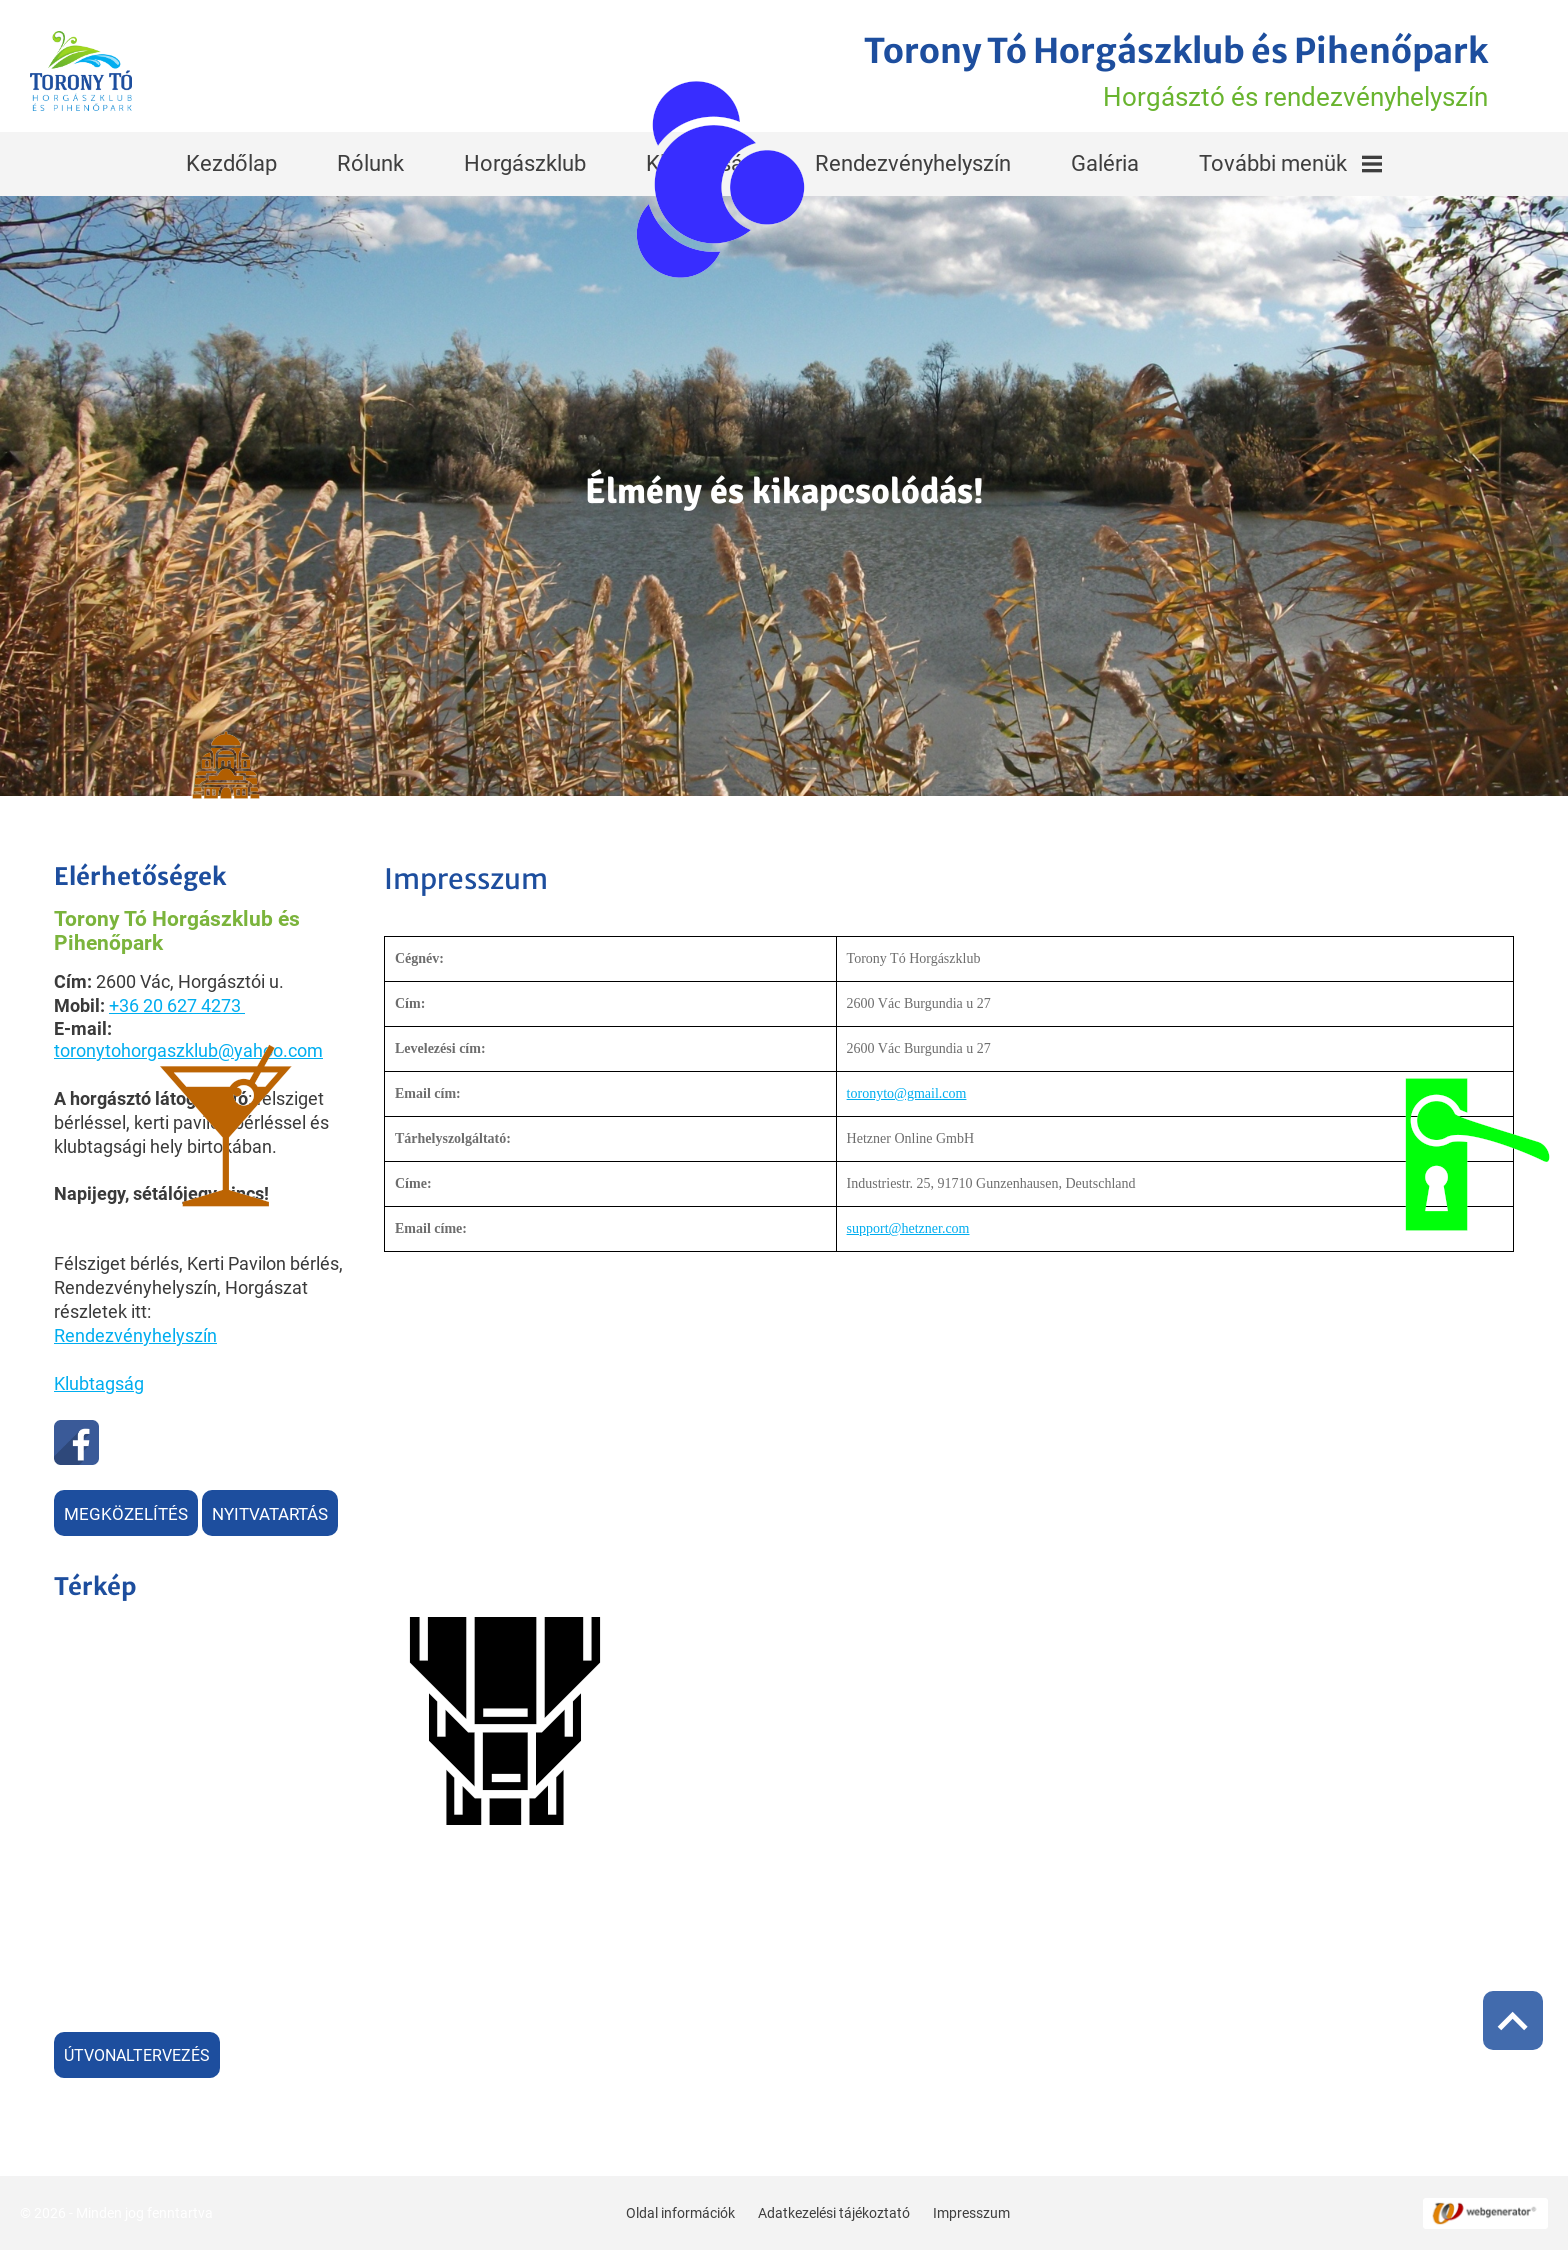 Image resolution: width=1568 pixels, height=2250 pixels. What do you see at coordinates (1470, 1154) in the screenshot?
I see `access security or lock settings` at bounding box center [1470, 1154].